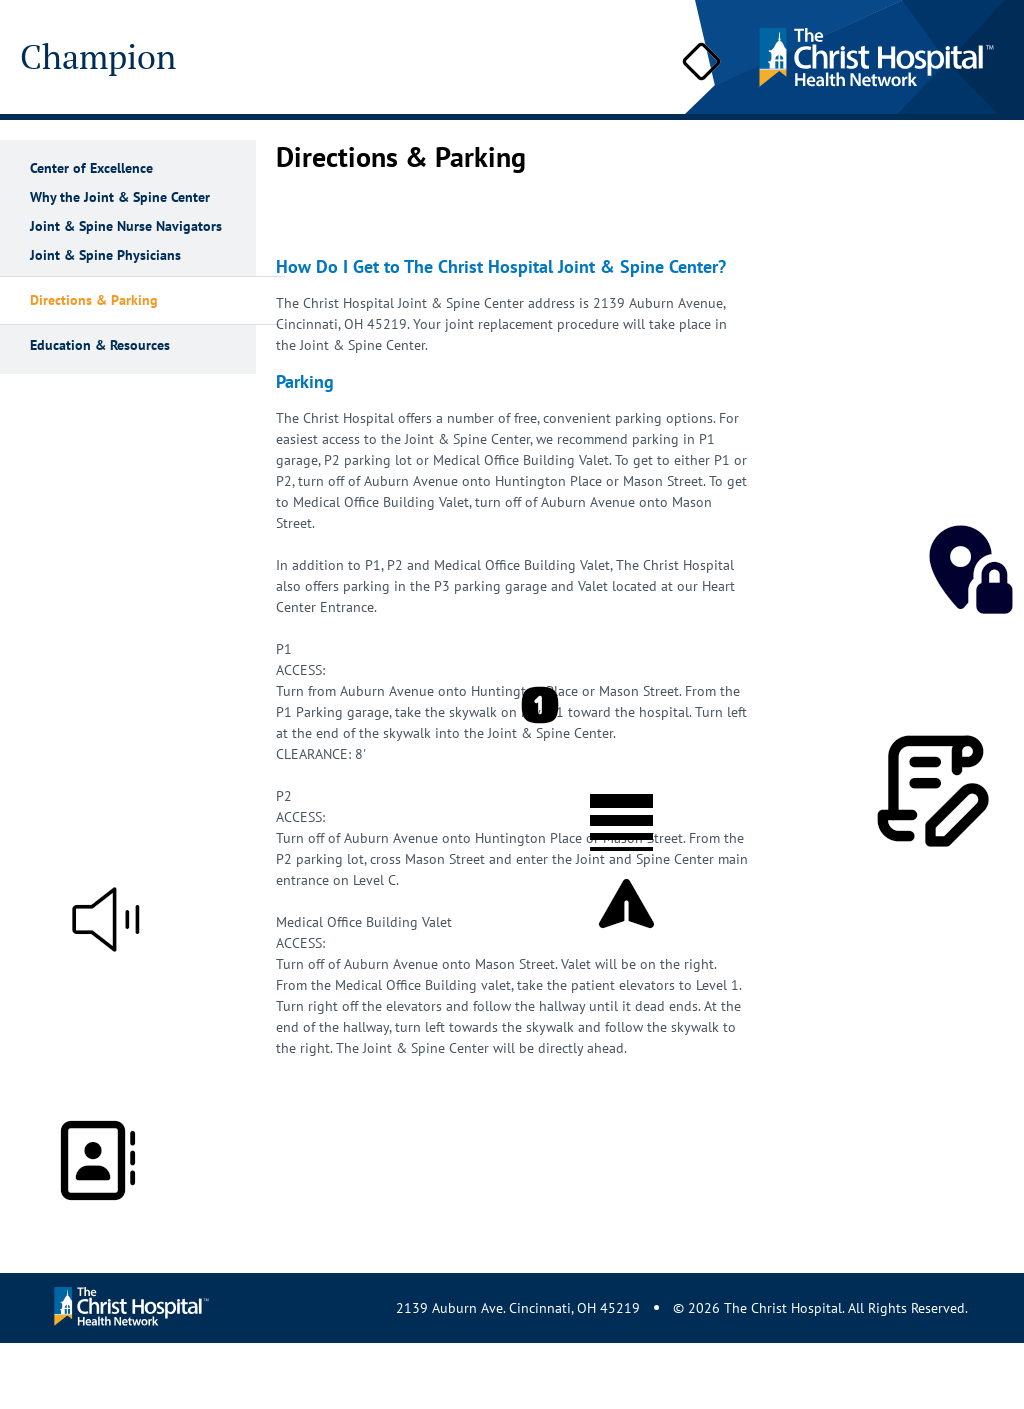  I want to click on indicates a diamond or rhombus shape element, so click(701, 61).